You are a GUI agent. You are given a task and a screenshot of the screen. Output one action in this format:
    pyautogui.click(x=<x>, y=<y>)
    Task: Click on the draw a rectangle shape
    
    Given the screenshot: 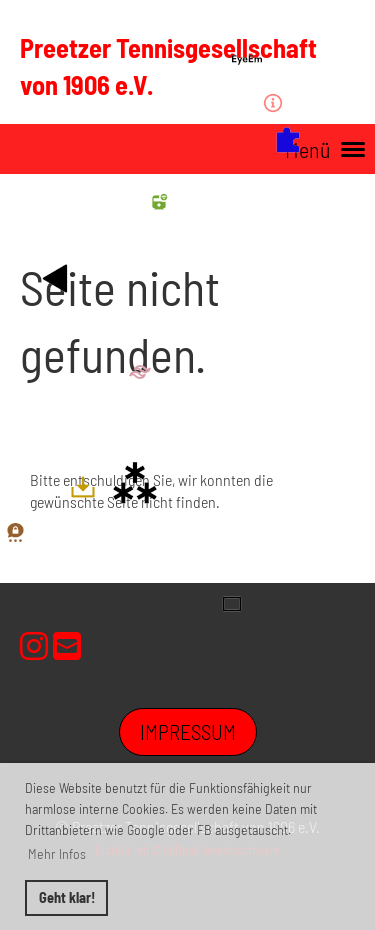 What is the action you would take?
    pyautogui.click(x=232, y=604)
    